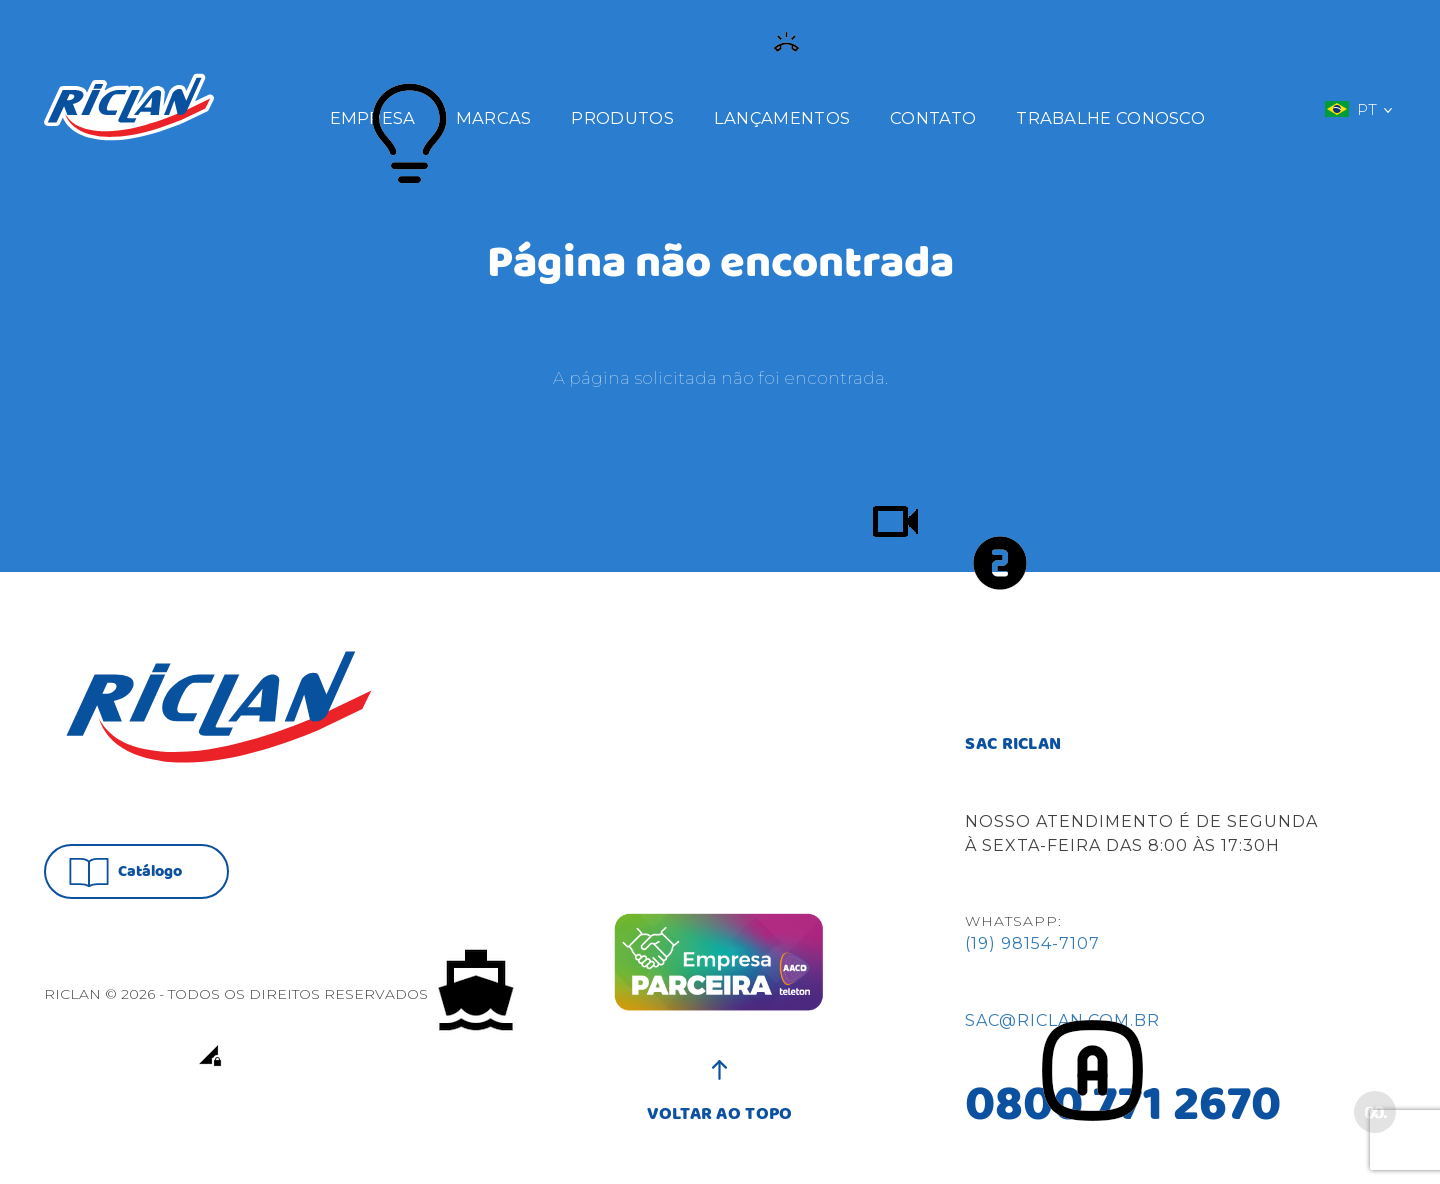  I want to click on view tips or suggestions, so click(409, 134).